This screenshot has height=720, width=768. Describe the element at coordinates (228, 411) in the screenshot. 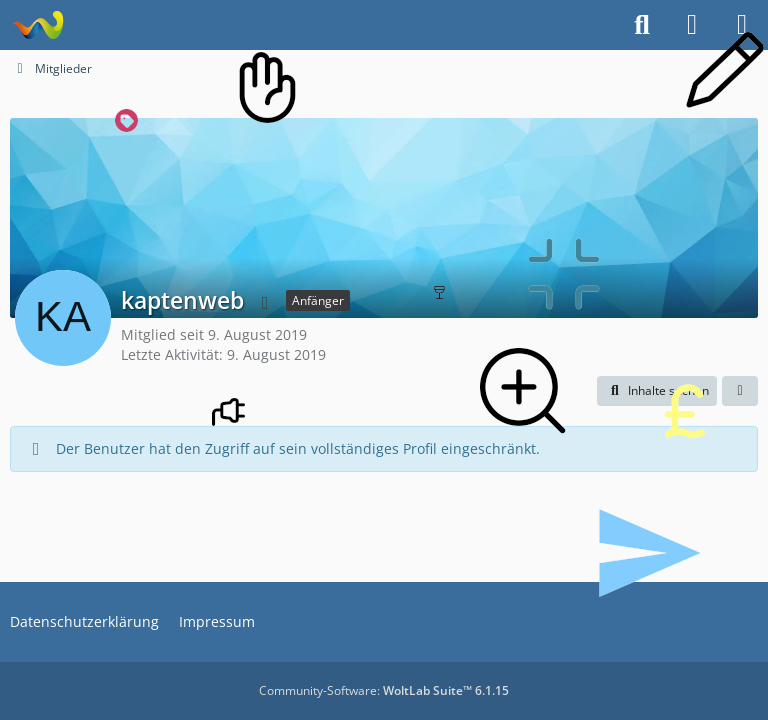

I see `connect to a power source or external device` at that location.